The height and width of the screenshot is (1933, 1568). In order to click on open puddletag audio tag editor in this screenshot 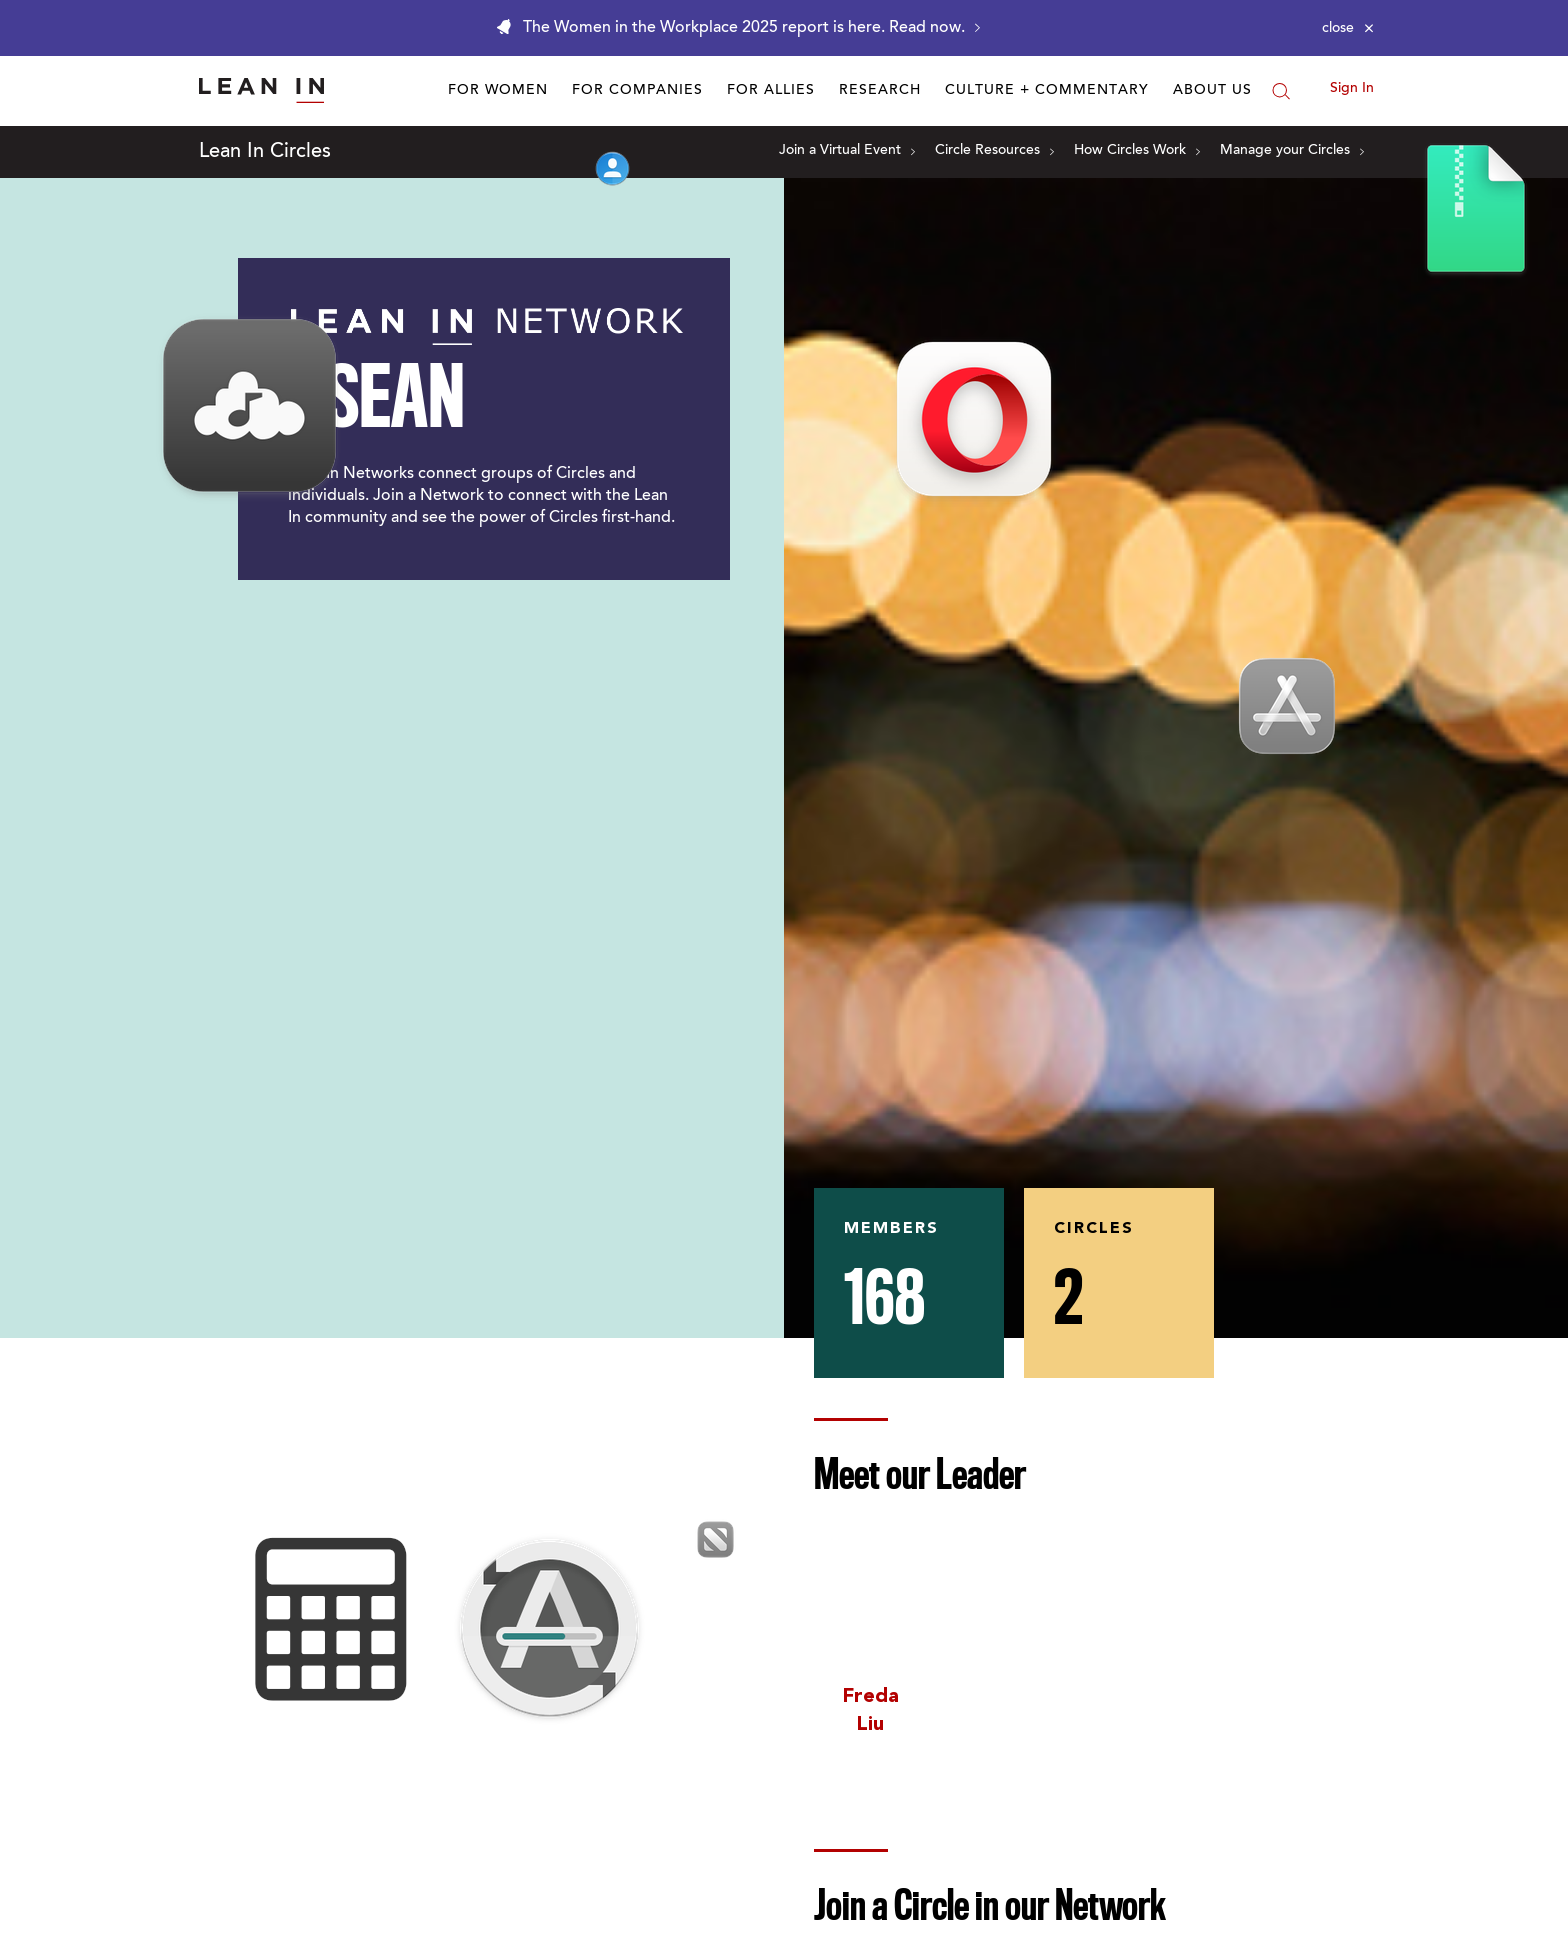, I will do `click(249, 405)`.